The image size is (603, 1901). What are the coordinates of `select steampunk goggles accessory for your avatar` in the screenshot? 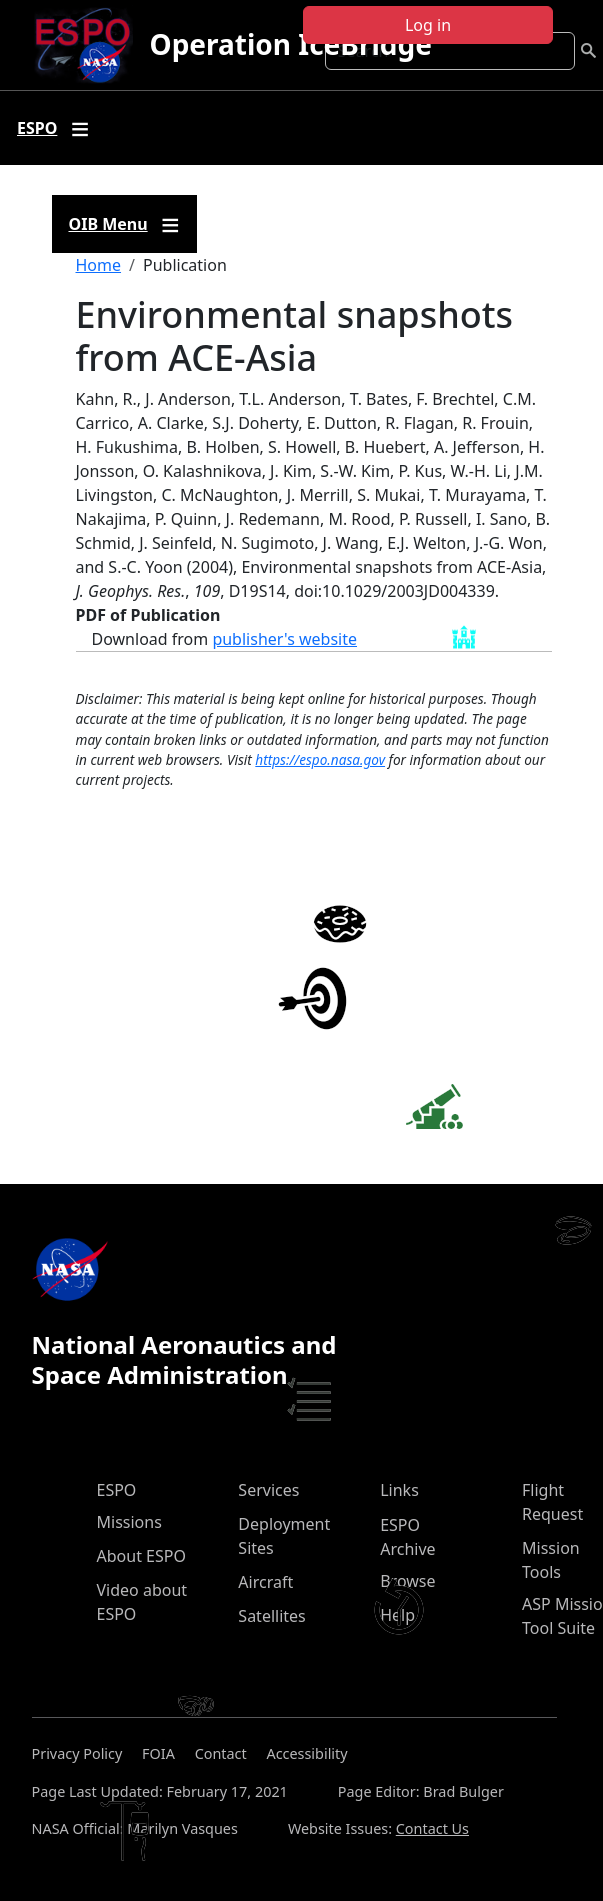 It's located at (196, 1706).